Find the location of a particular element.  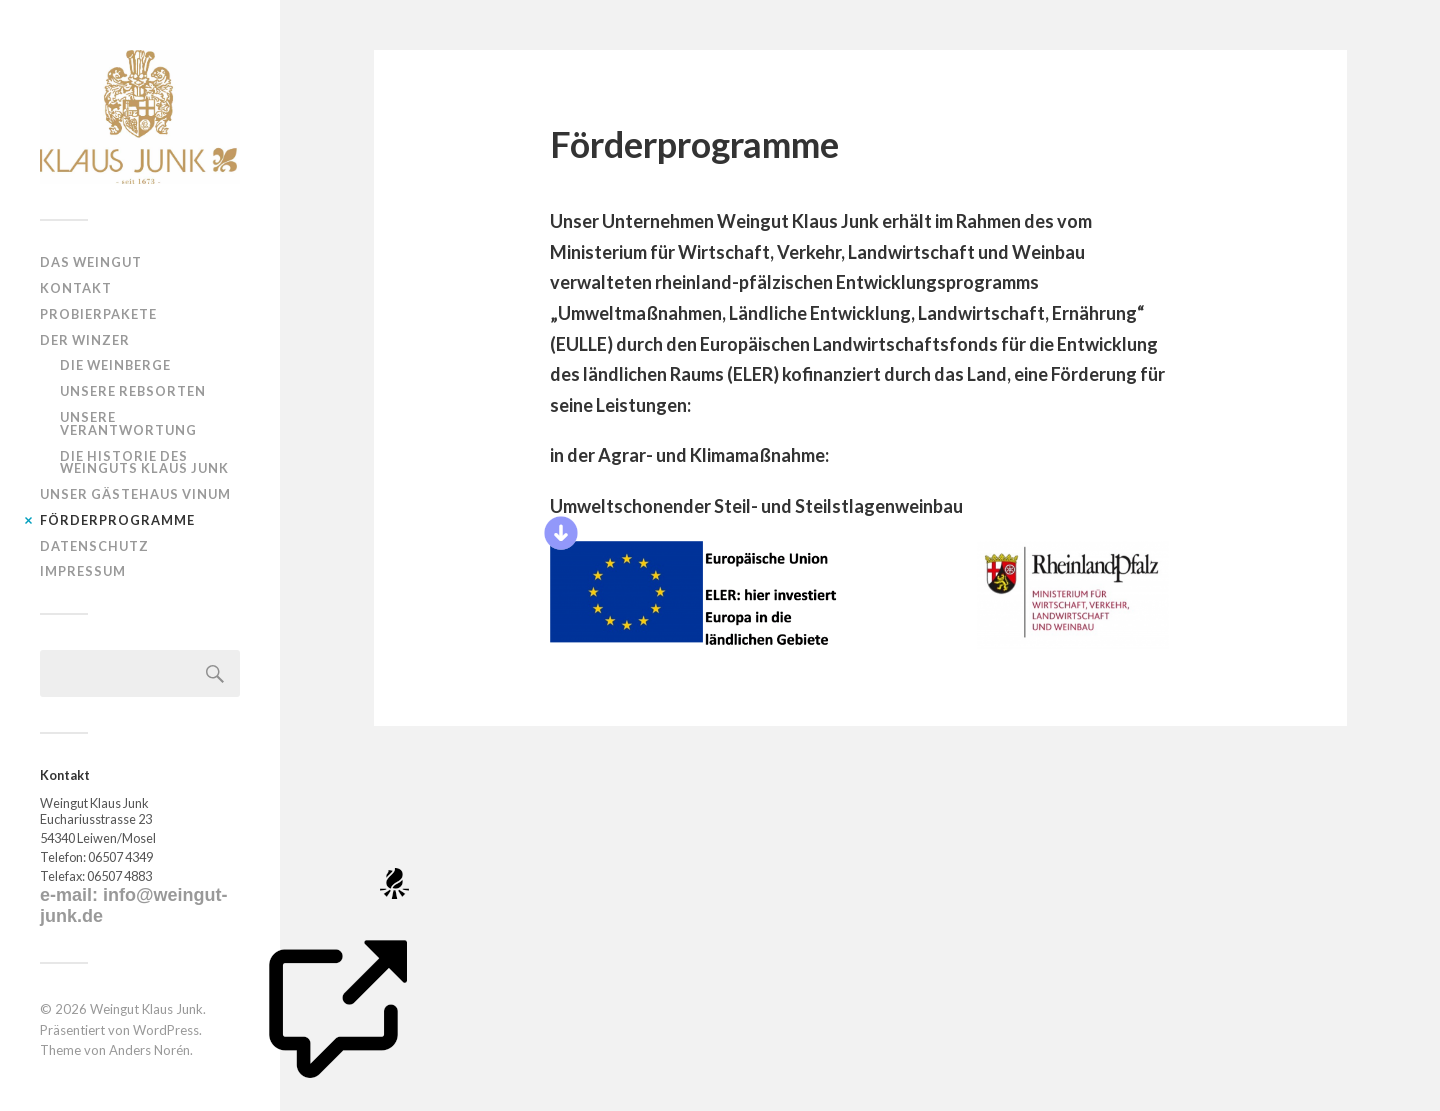

download a file or content is located at coordinates (561, 533).